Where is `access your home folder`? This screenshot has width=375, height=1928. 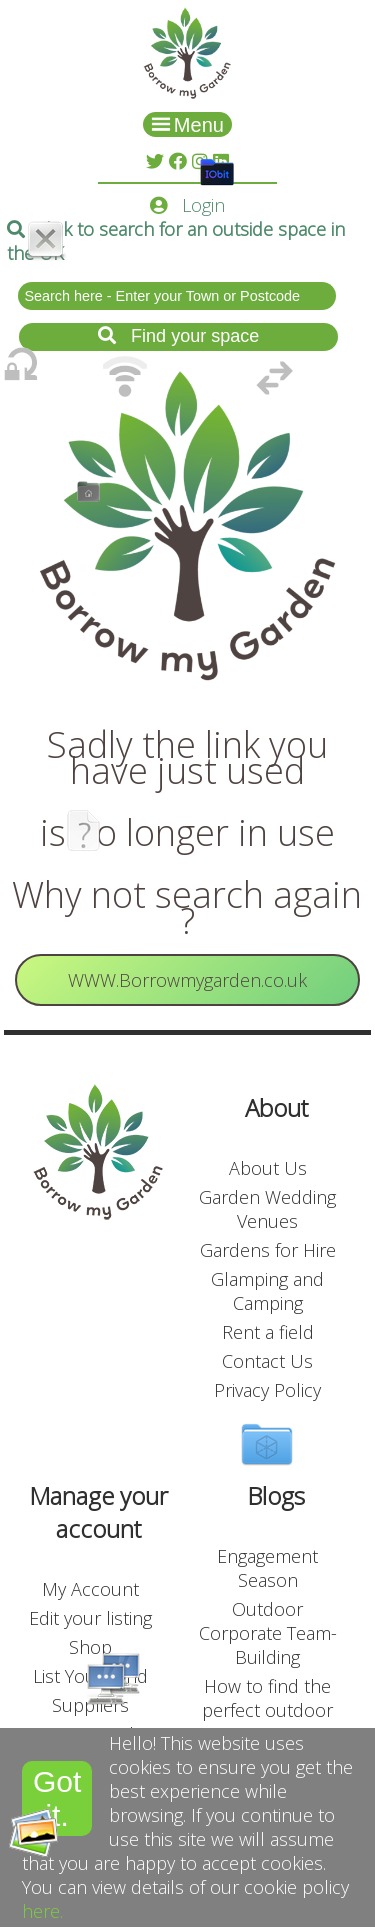 access your home folder is located at coordinates (88, 491).